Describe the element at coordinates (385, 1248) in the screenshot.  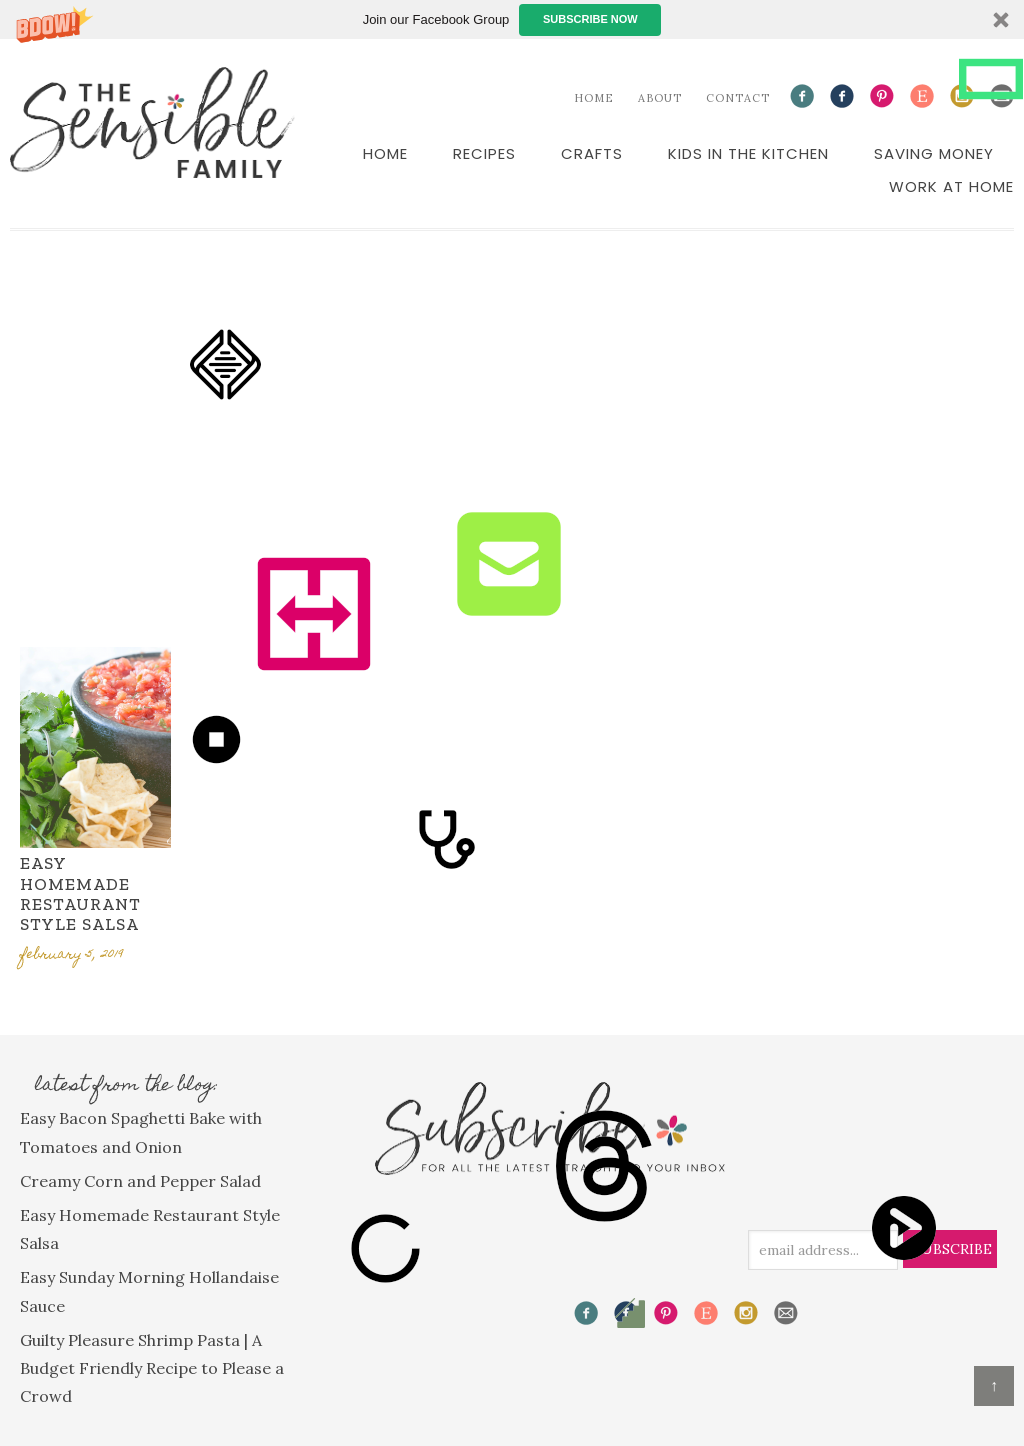
I see `indicates content is loading` at that location.